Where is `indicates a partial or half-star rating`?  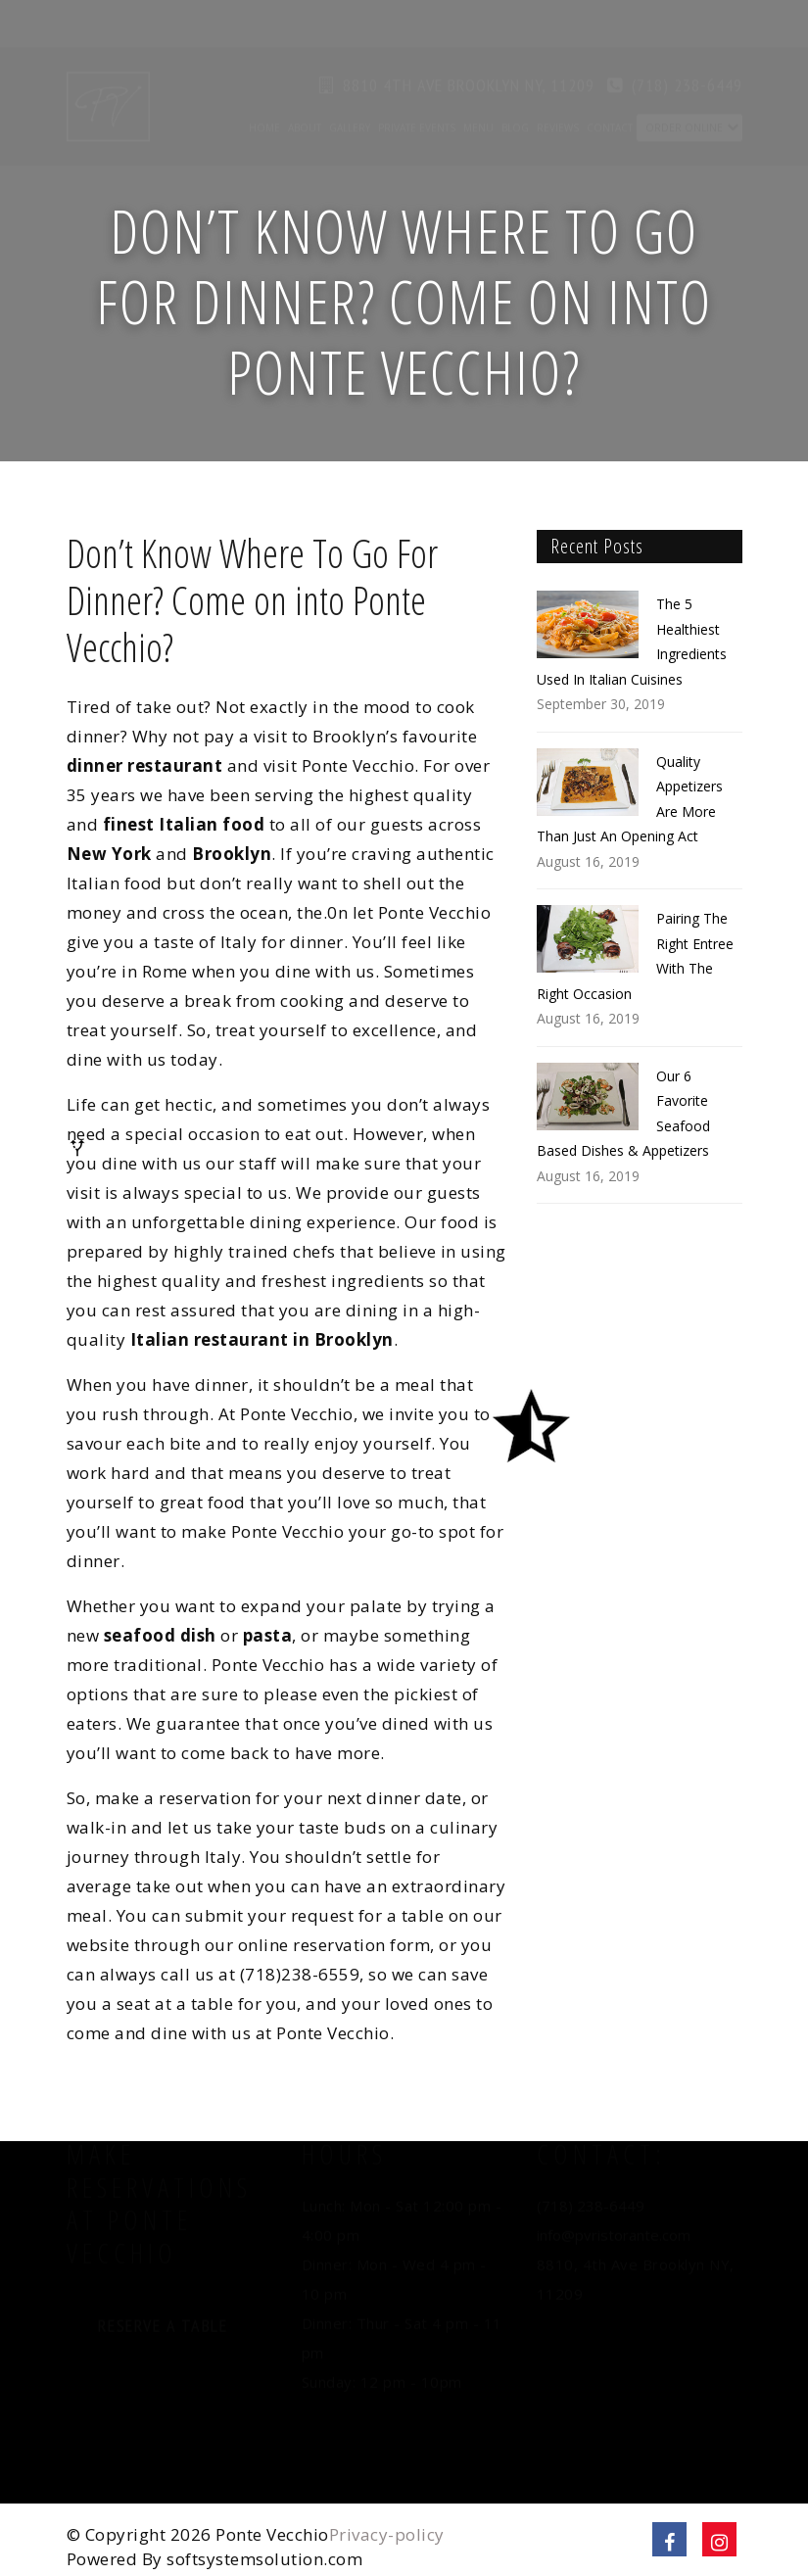 indicates a partial or half-star rating is located at coordinates (531, 1427).